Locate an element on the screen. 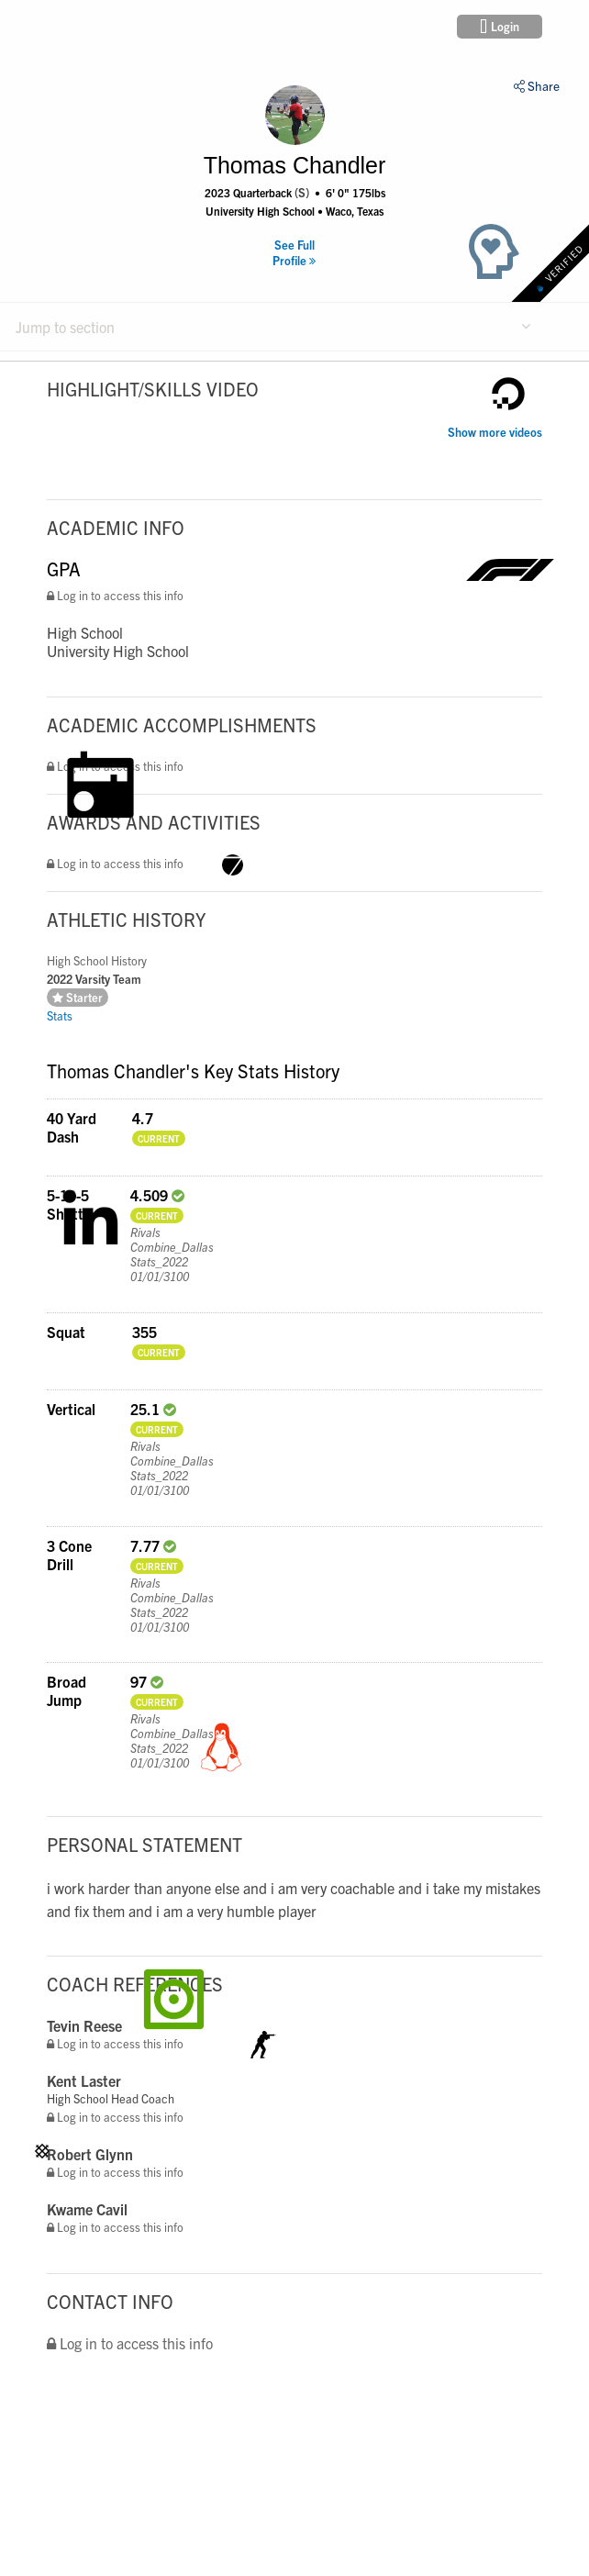 The width and height of the screenshot is (589, 2576). DigitalOcean brand logo is located at coordinates (508, 394).